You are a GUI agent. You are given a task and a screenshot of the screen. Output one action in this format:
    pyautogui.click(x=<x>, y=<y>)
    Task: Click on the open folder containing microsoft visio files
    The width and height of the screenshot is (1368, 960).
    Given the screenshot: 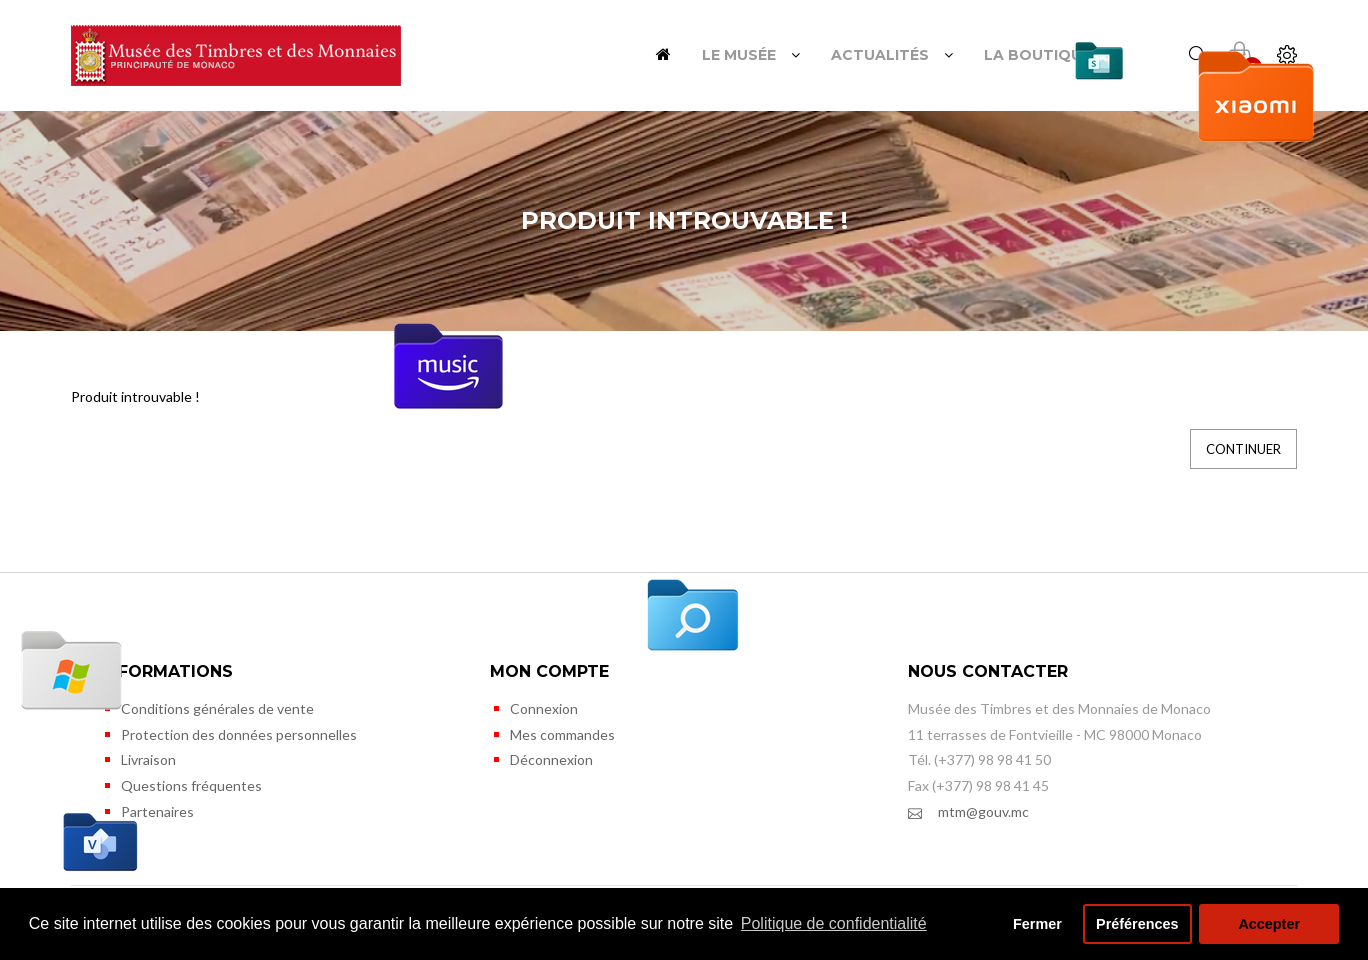 What is the action you would take?
    pyautogui.click(x=100, y=844)
    